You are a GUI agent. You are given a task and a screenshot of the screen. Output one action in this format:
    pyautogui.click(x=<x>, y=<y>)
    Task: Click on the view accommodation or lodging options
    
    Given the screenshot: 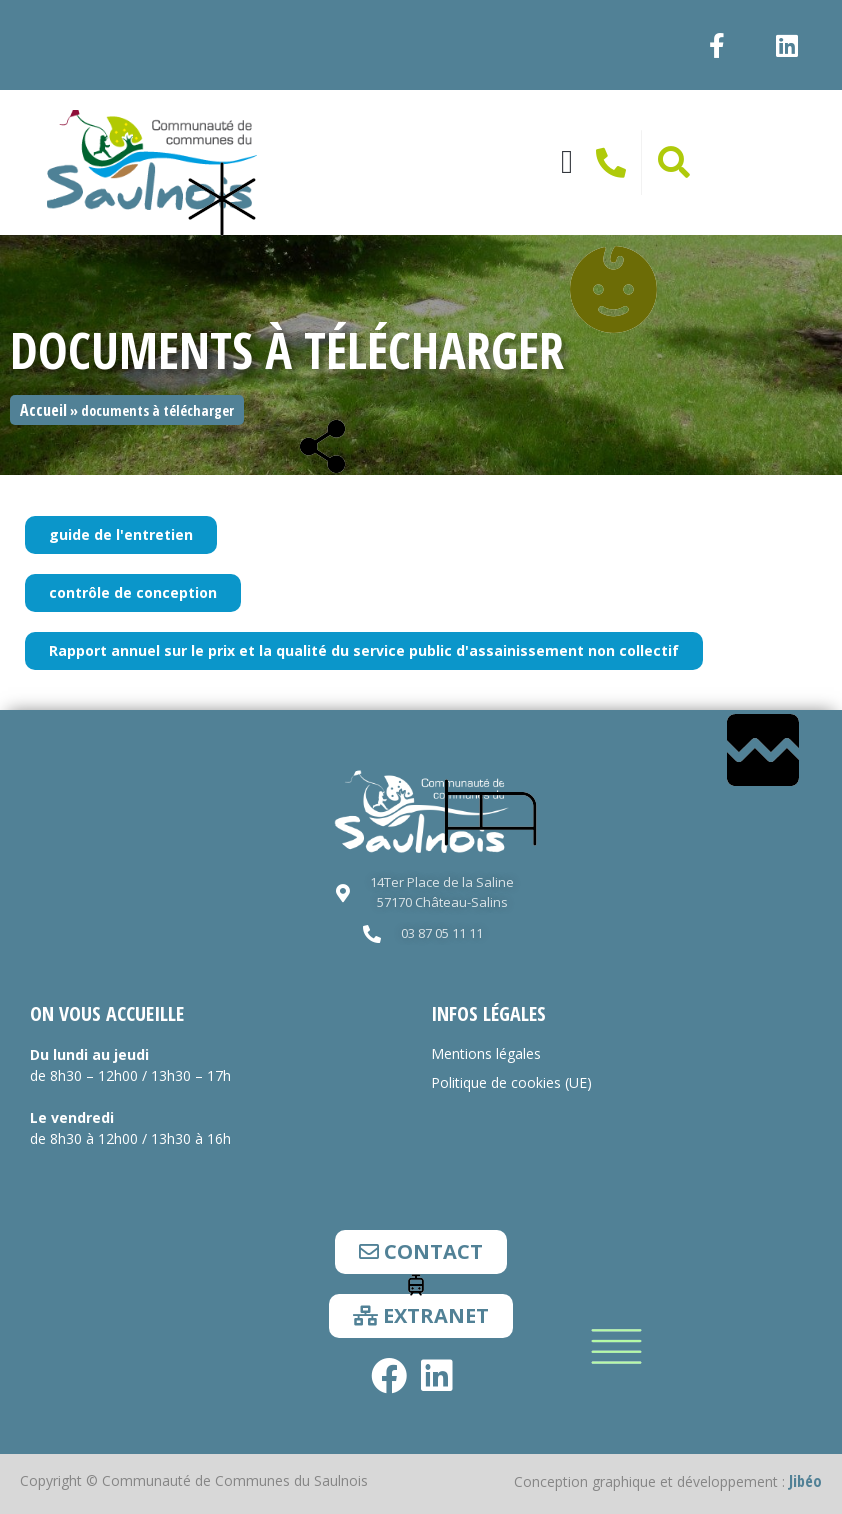 What is the action you would take?
    pyautogui.click(x=487, y=812)
    